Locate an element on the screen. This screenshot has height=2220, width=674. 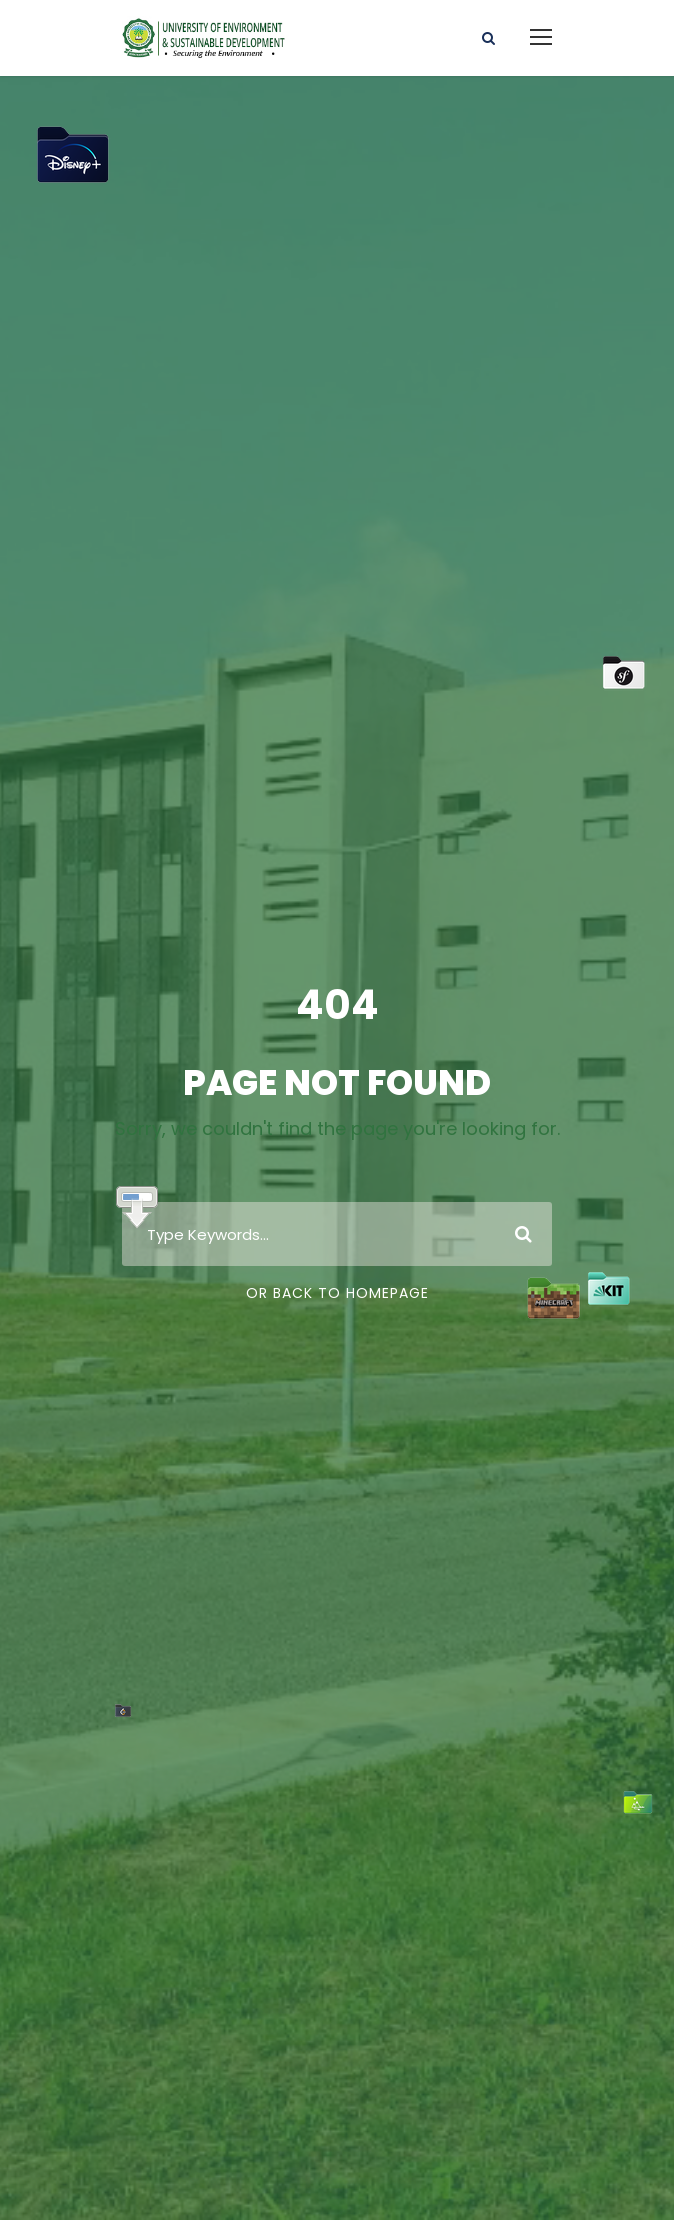
open GameJolt folder is located at coordinates (638, 1803).